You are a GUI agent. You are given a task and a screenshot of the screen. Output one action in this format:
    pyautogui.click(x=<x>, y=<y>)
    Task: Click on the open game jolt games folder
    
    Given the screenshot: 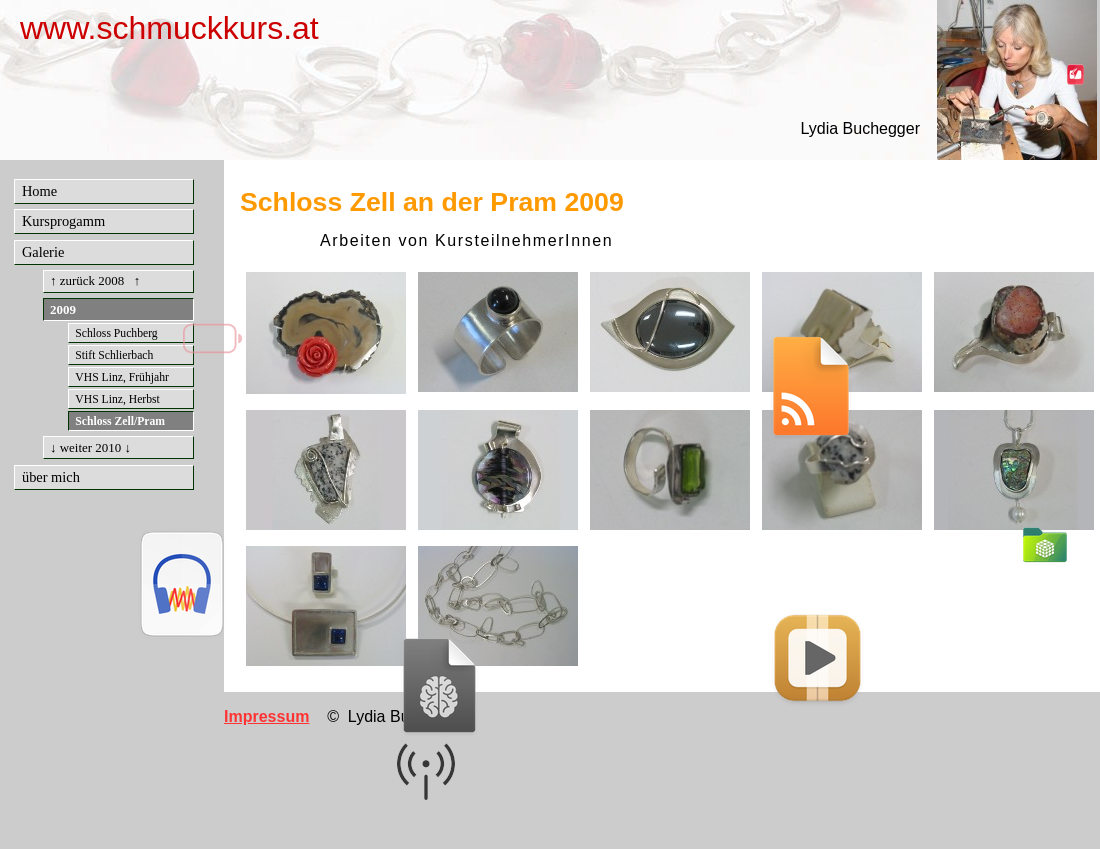 What is the action you would take?
    pyautogui.click(x=1045, y=546)
    